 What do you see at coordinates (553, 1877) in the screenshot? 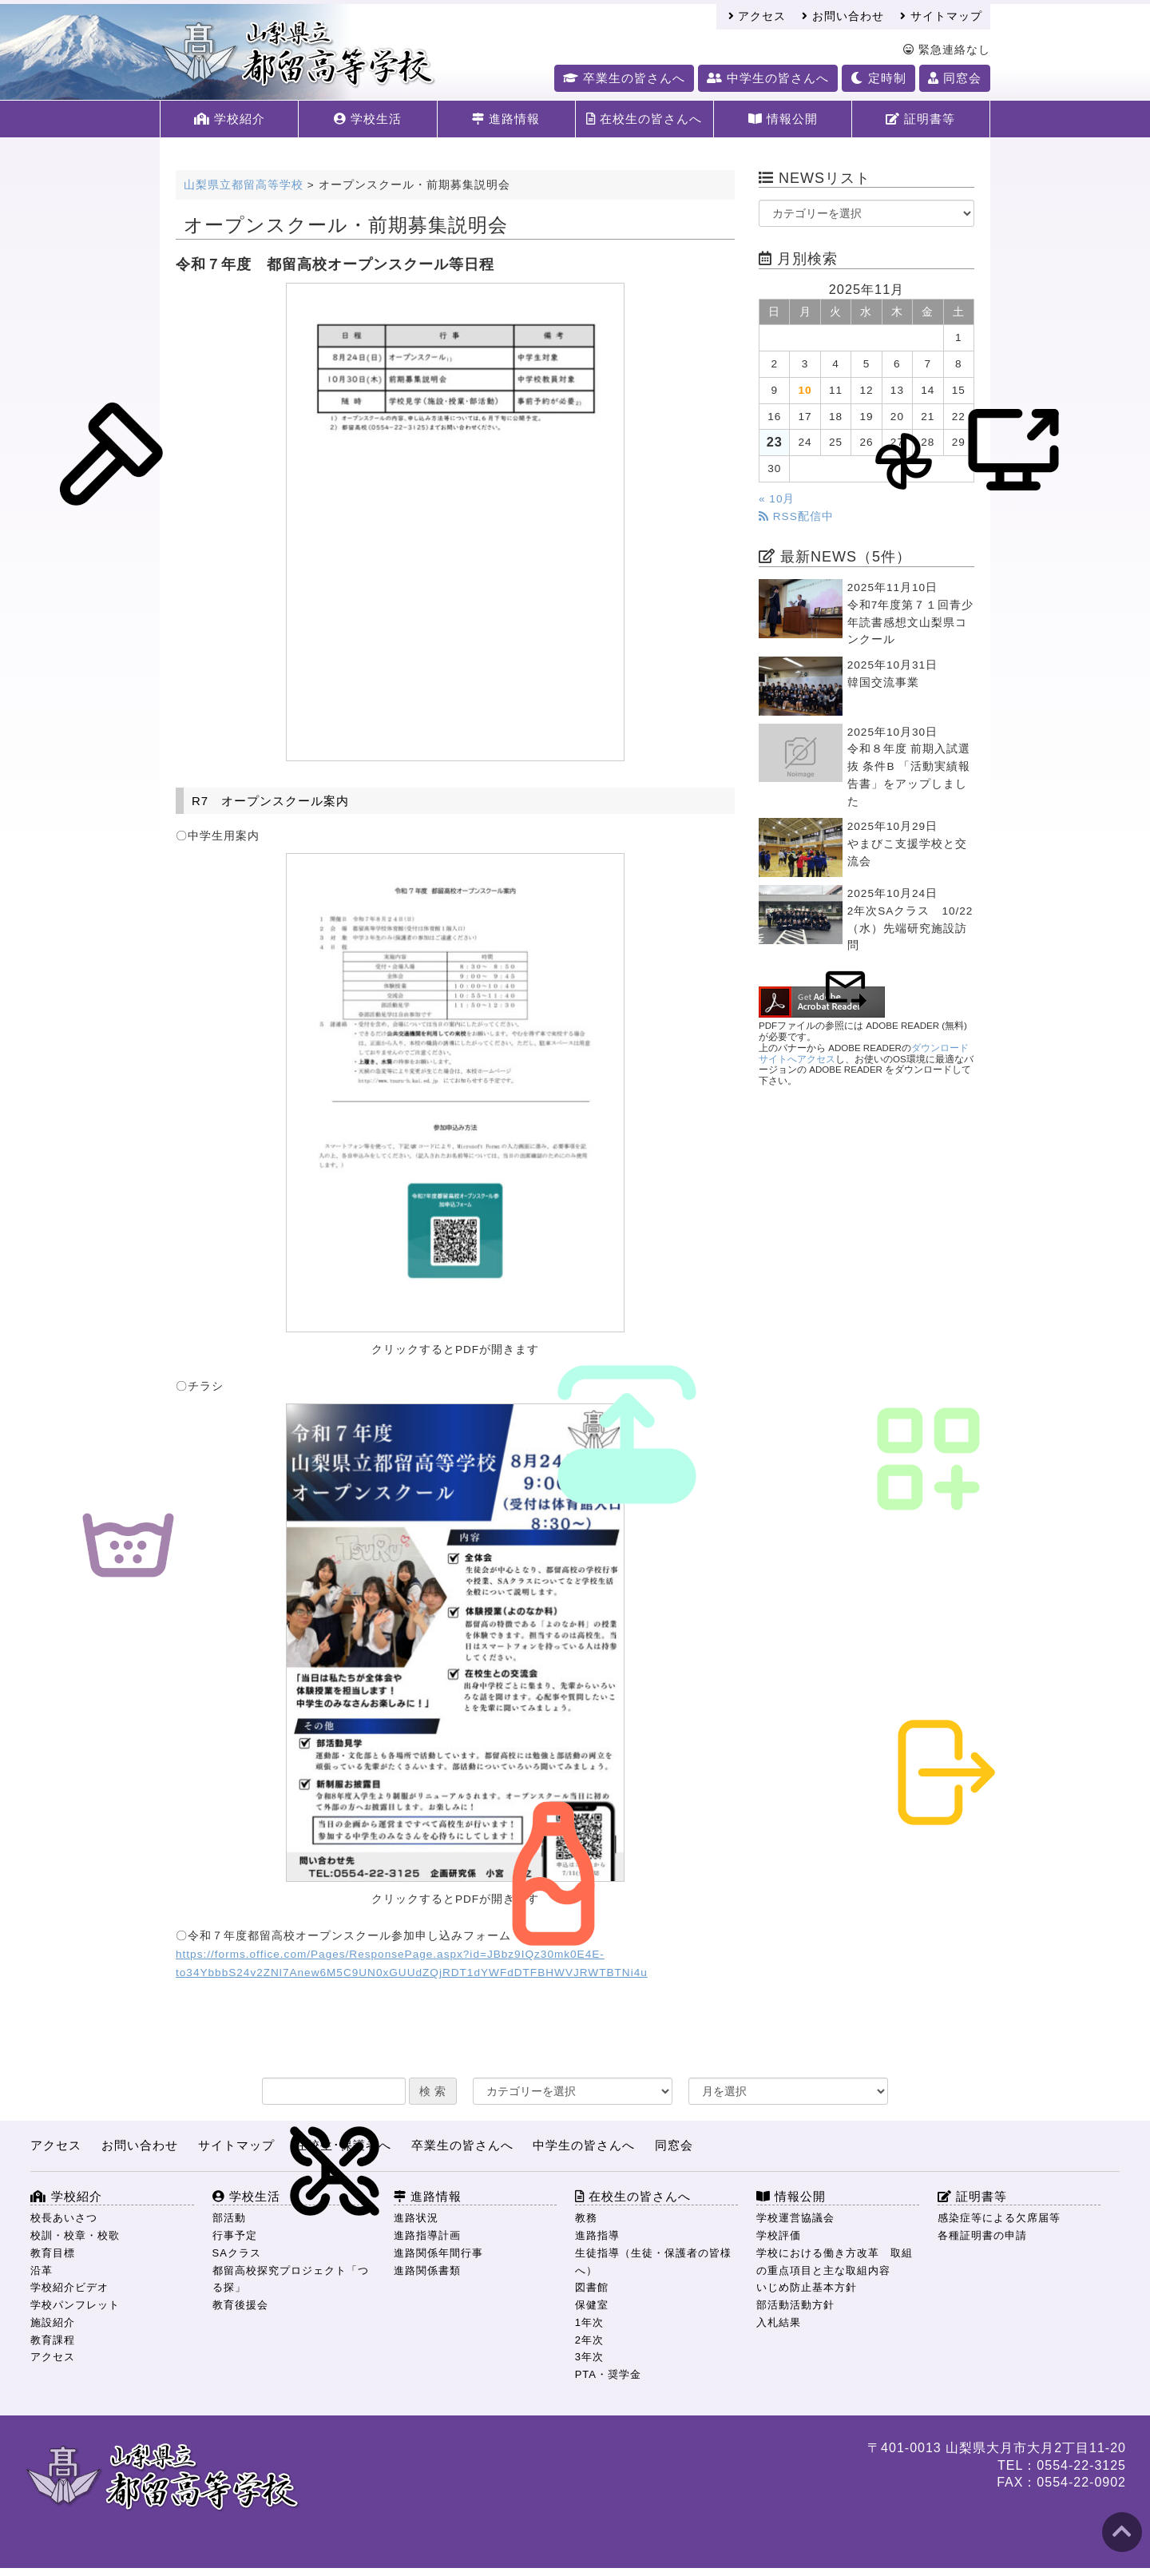
I see `view beverage or drink options` at bounding box center [553, 1877].